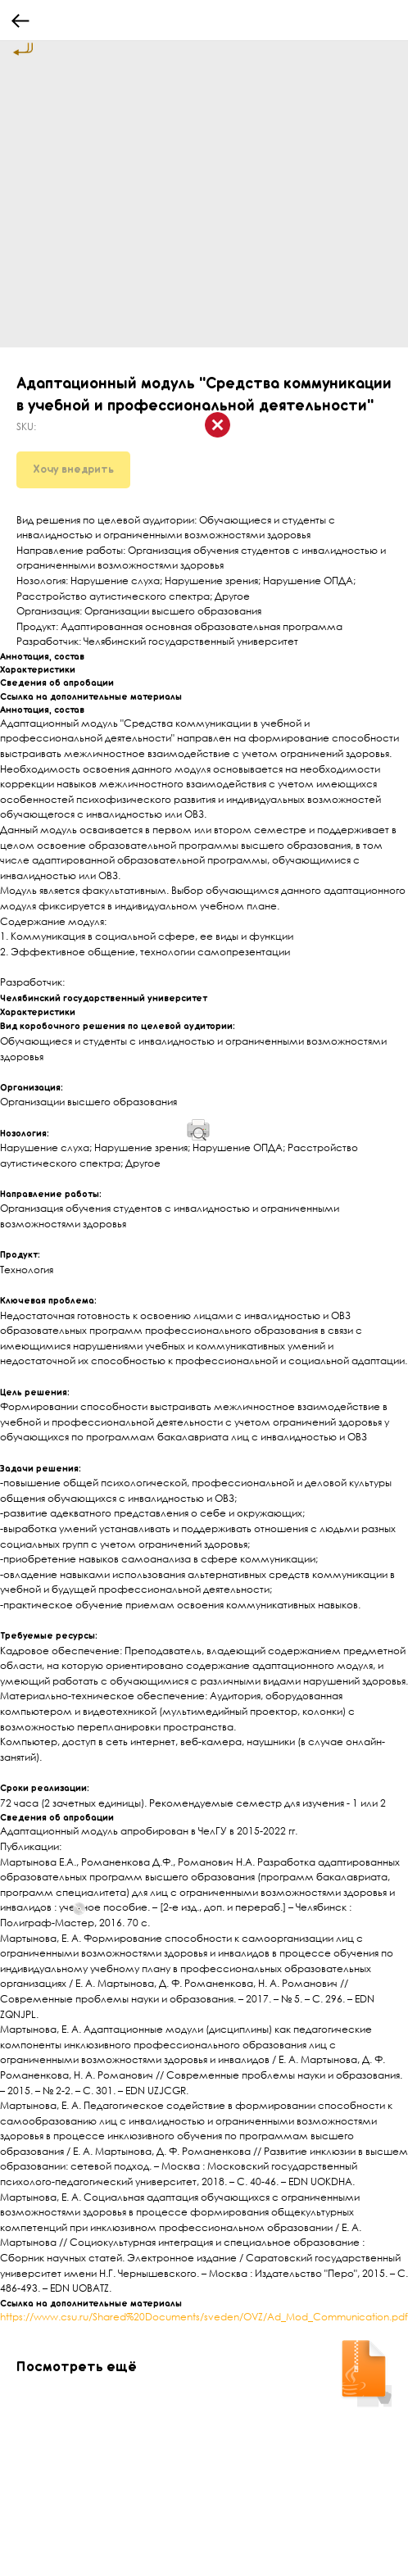 The image size is (408, 2576). Describe the element at coordinates (198, 1130) in the screenshot. I see `preview document before printing` at that location.